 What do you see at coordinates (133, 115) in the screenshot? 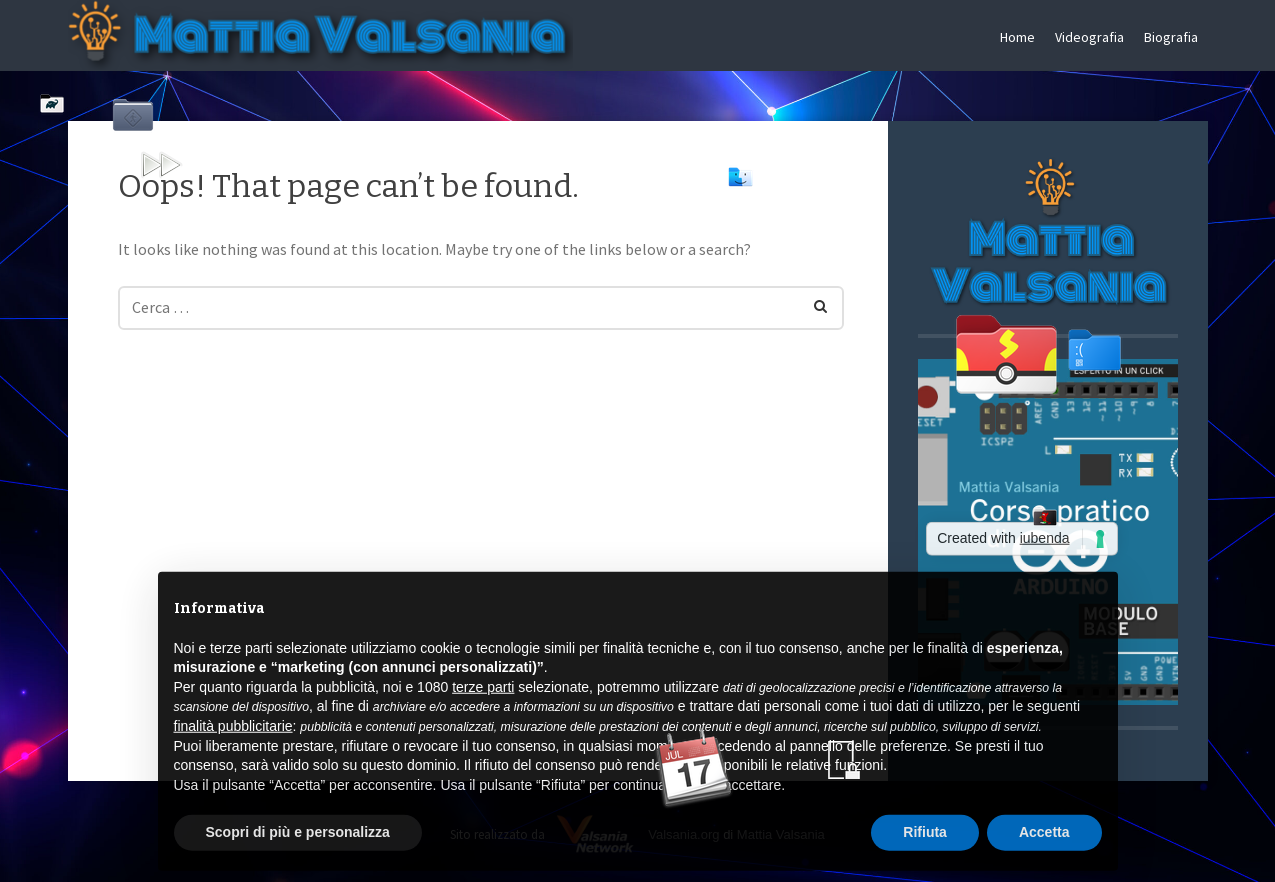
I see `access public or shared files folder` at bounding box center [133, 115].